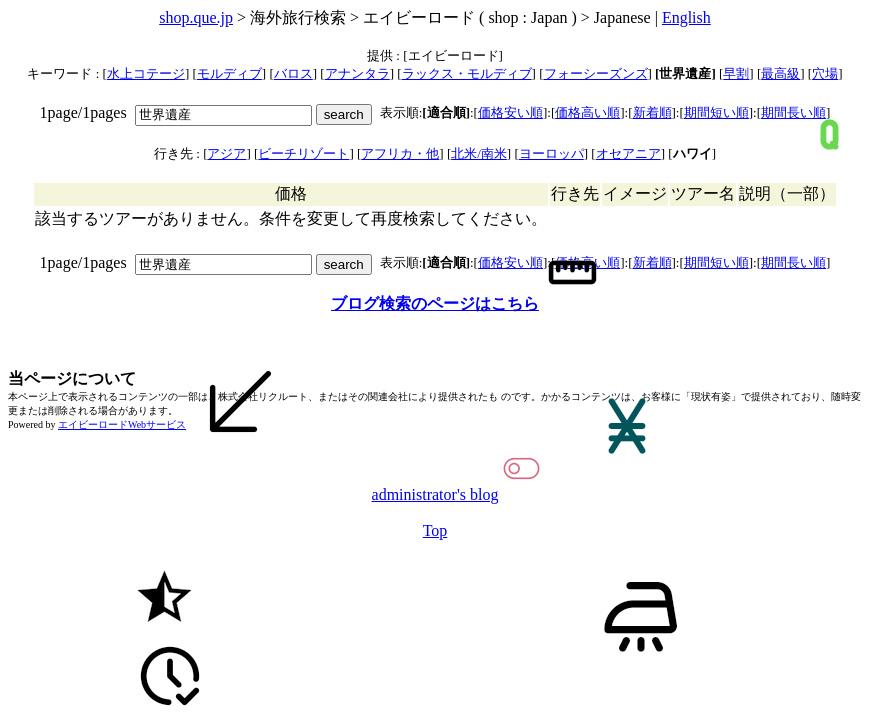 The image size is (870, 720). Describe the element at coordinates (641, 615) in the screenshot. I see `indicates steam iron setting available` at that location.